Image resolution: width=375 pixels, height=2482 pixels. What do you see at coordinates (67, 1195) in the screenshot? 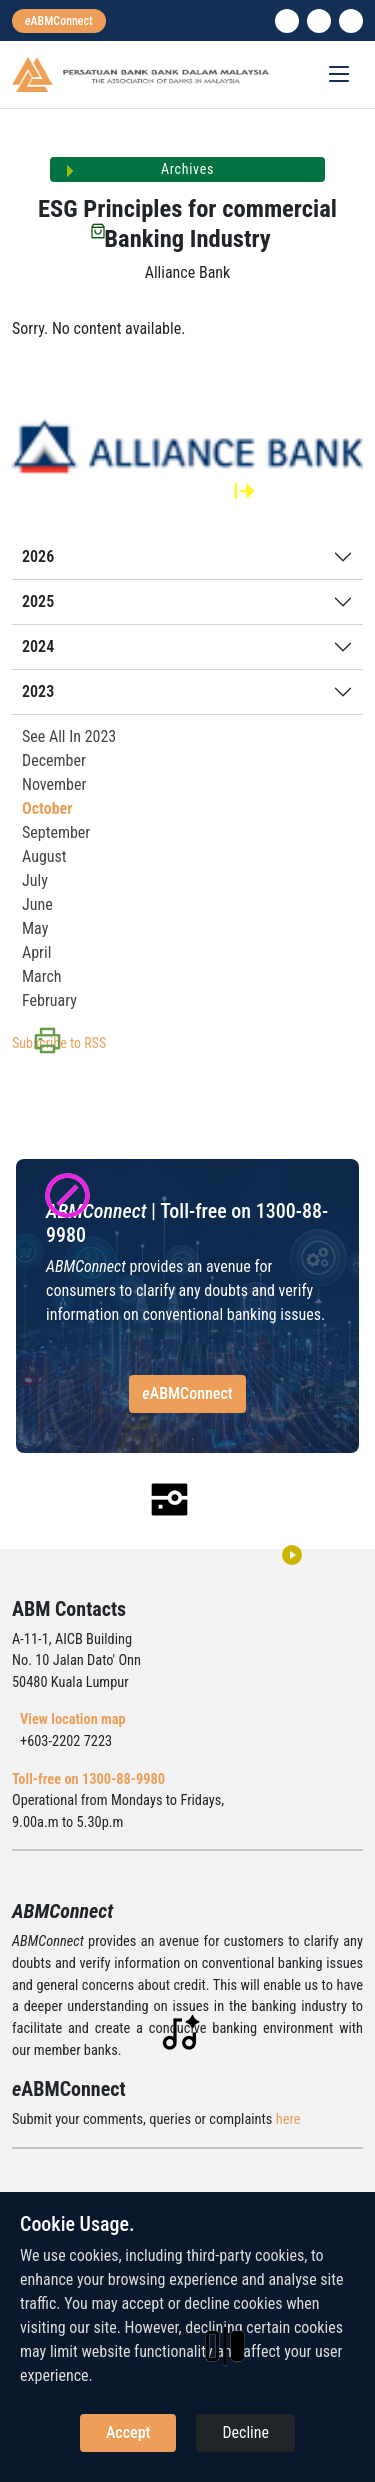
I see `indicates a prohibited or forbidden action` at bounding box center [67, 1195].